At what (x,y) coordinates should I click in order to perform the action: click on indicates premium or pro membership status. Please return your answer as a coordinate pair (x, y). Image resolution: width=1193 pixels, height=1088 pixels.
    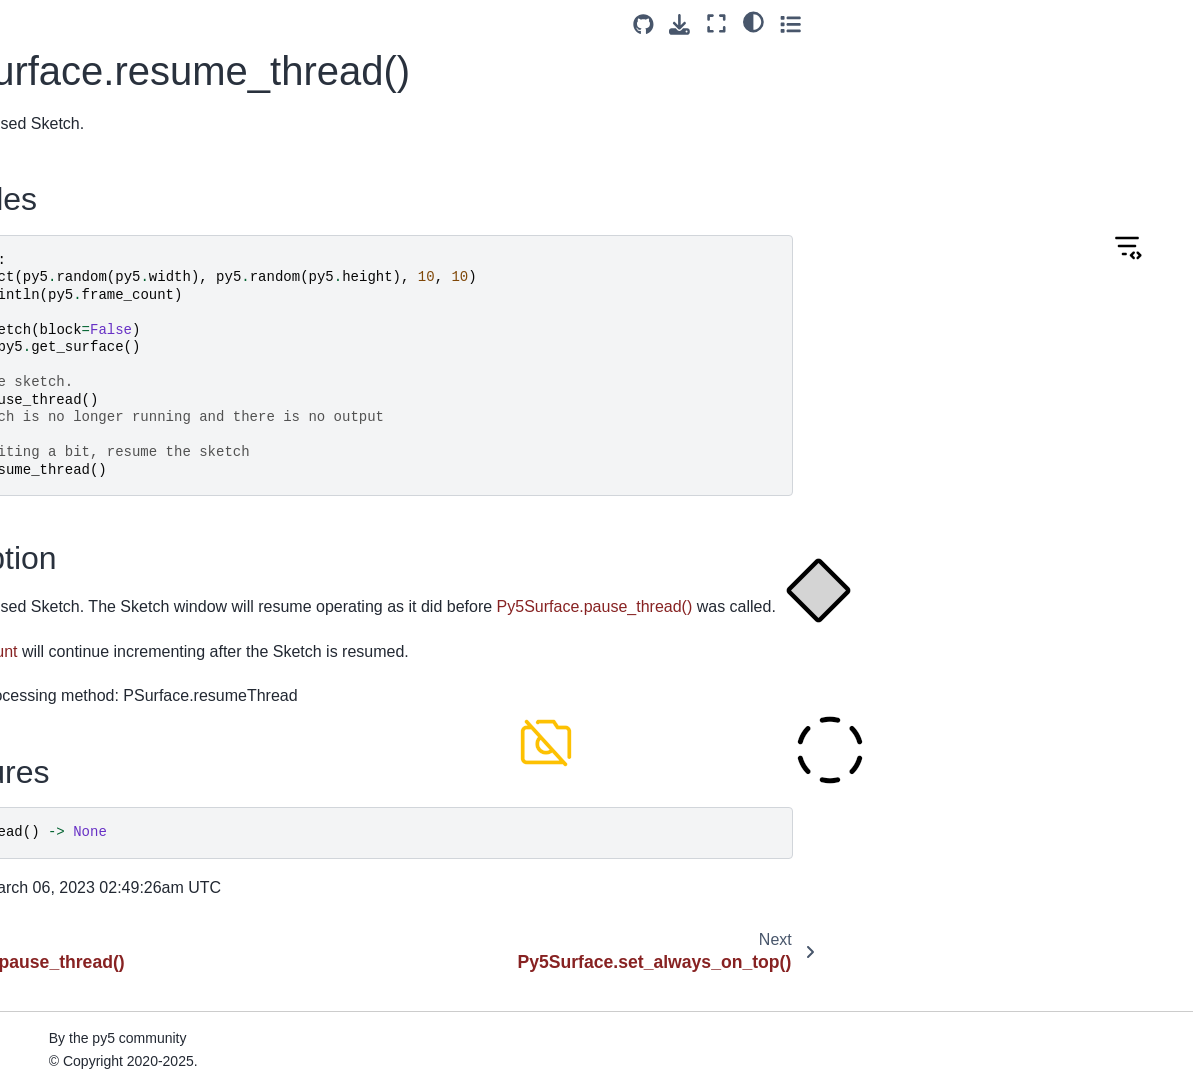
    Looking at the image, I should click on (818, 590).